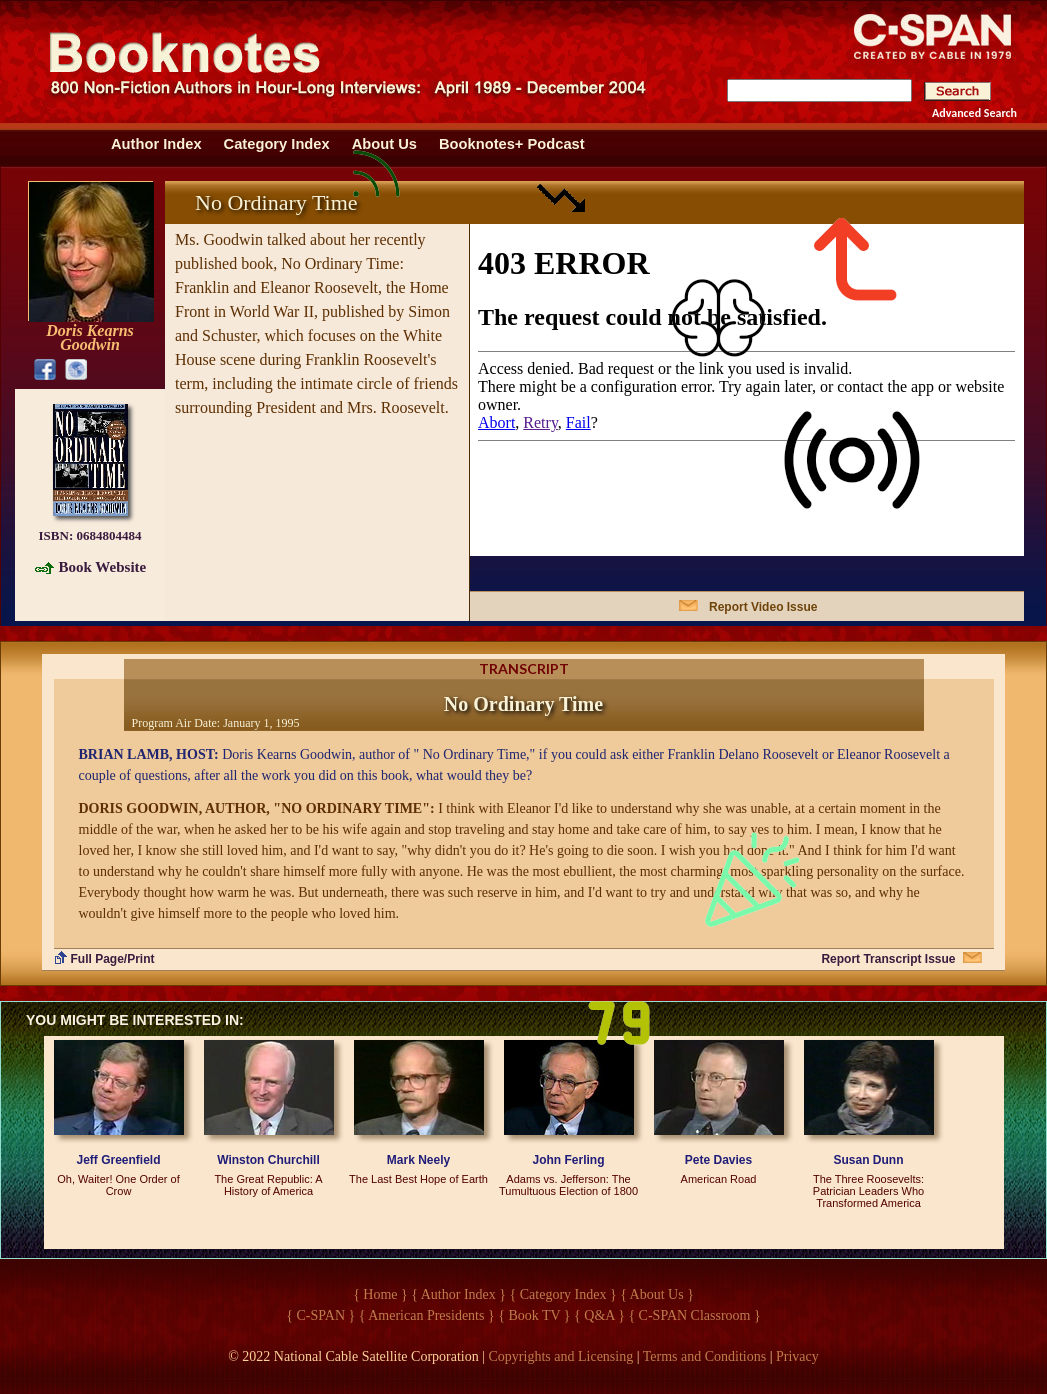  Describe the element at coordinates (747, 885) in the screenshot. I see `celebrate a completed milestone or achievement` at that location.